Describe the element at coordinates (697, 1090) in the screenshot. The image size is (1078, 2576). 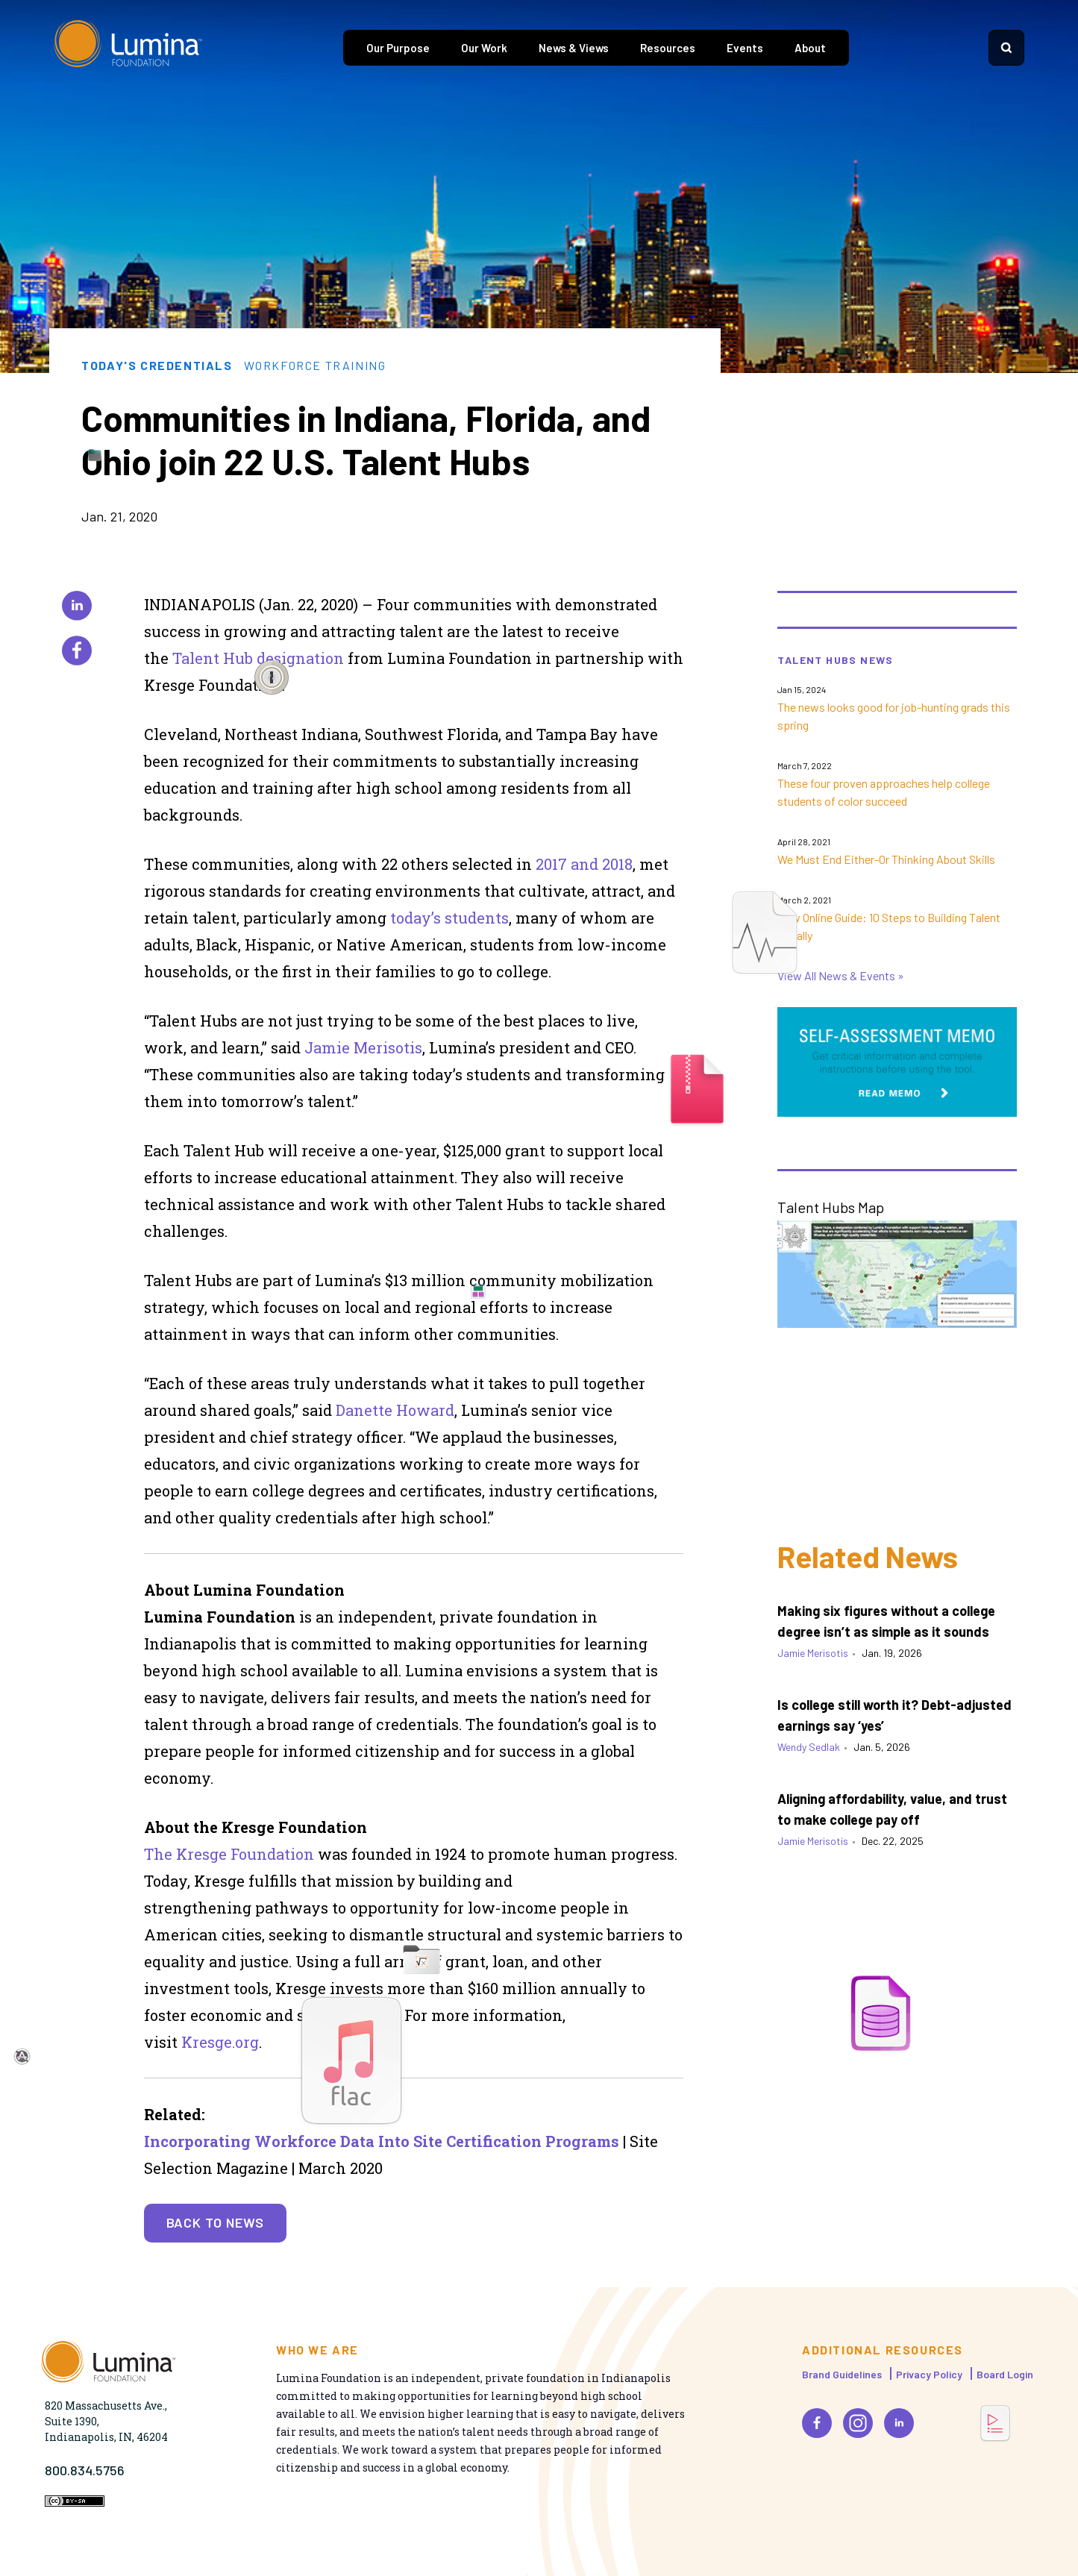
I see `a compressed postscript file` at that location.